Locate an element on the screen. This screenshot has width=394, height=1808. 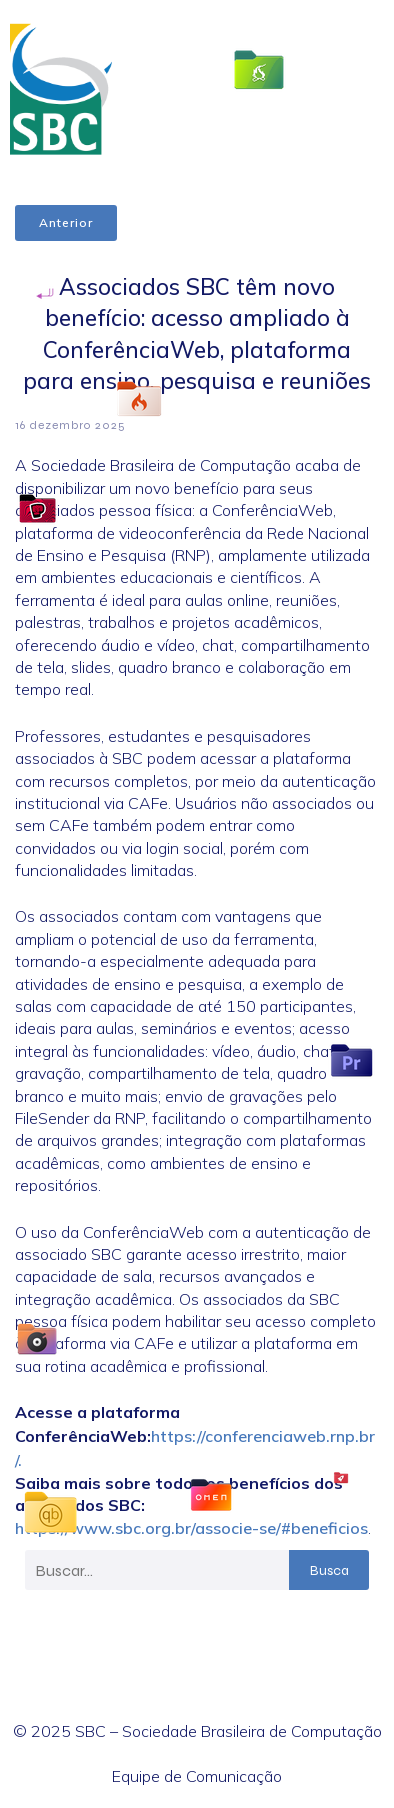
open PewDiePie-themed content folder is located at coordinates (37, 509).